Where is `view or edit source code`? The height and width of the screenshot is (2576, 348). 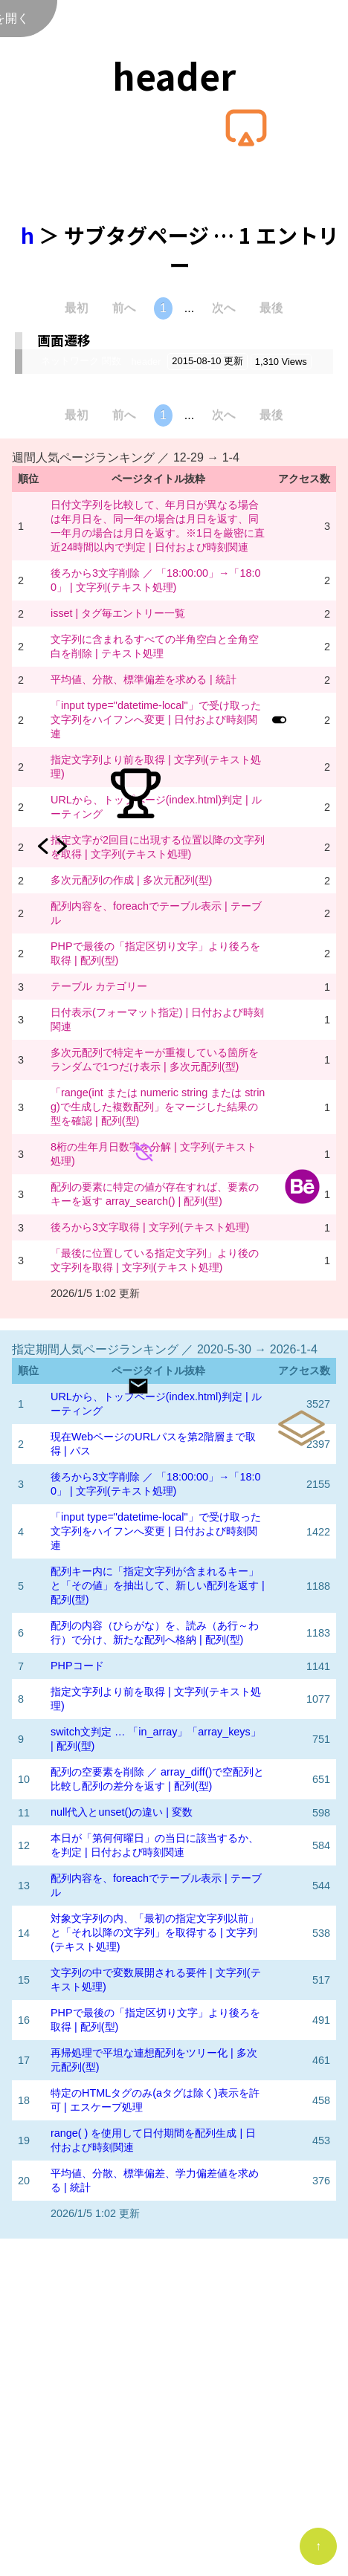 view or edit source code is located at coordinates (52, 846).